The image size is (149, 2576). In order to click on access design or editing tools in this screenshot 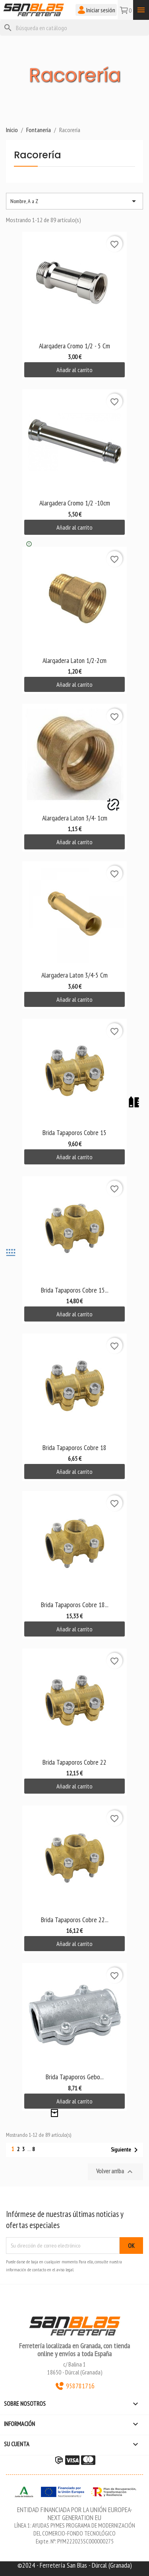, I will do `click(134, 1102)`.